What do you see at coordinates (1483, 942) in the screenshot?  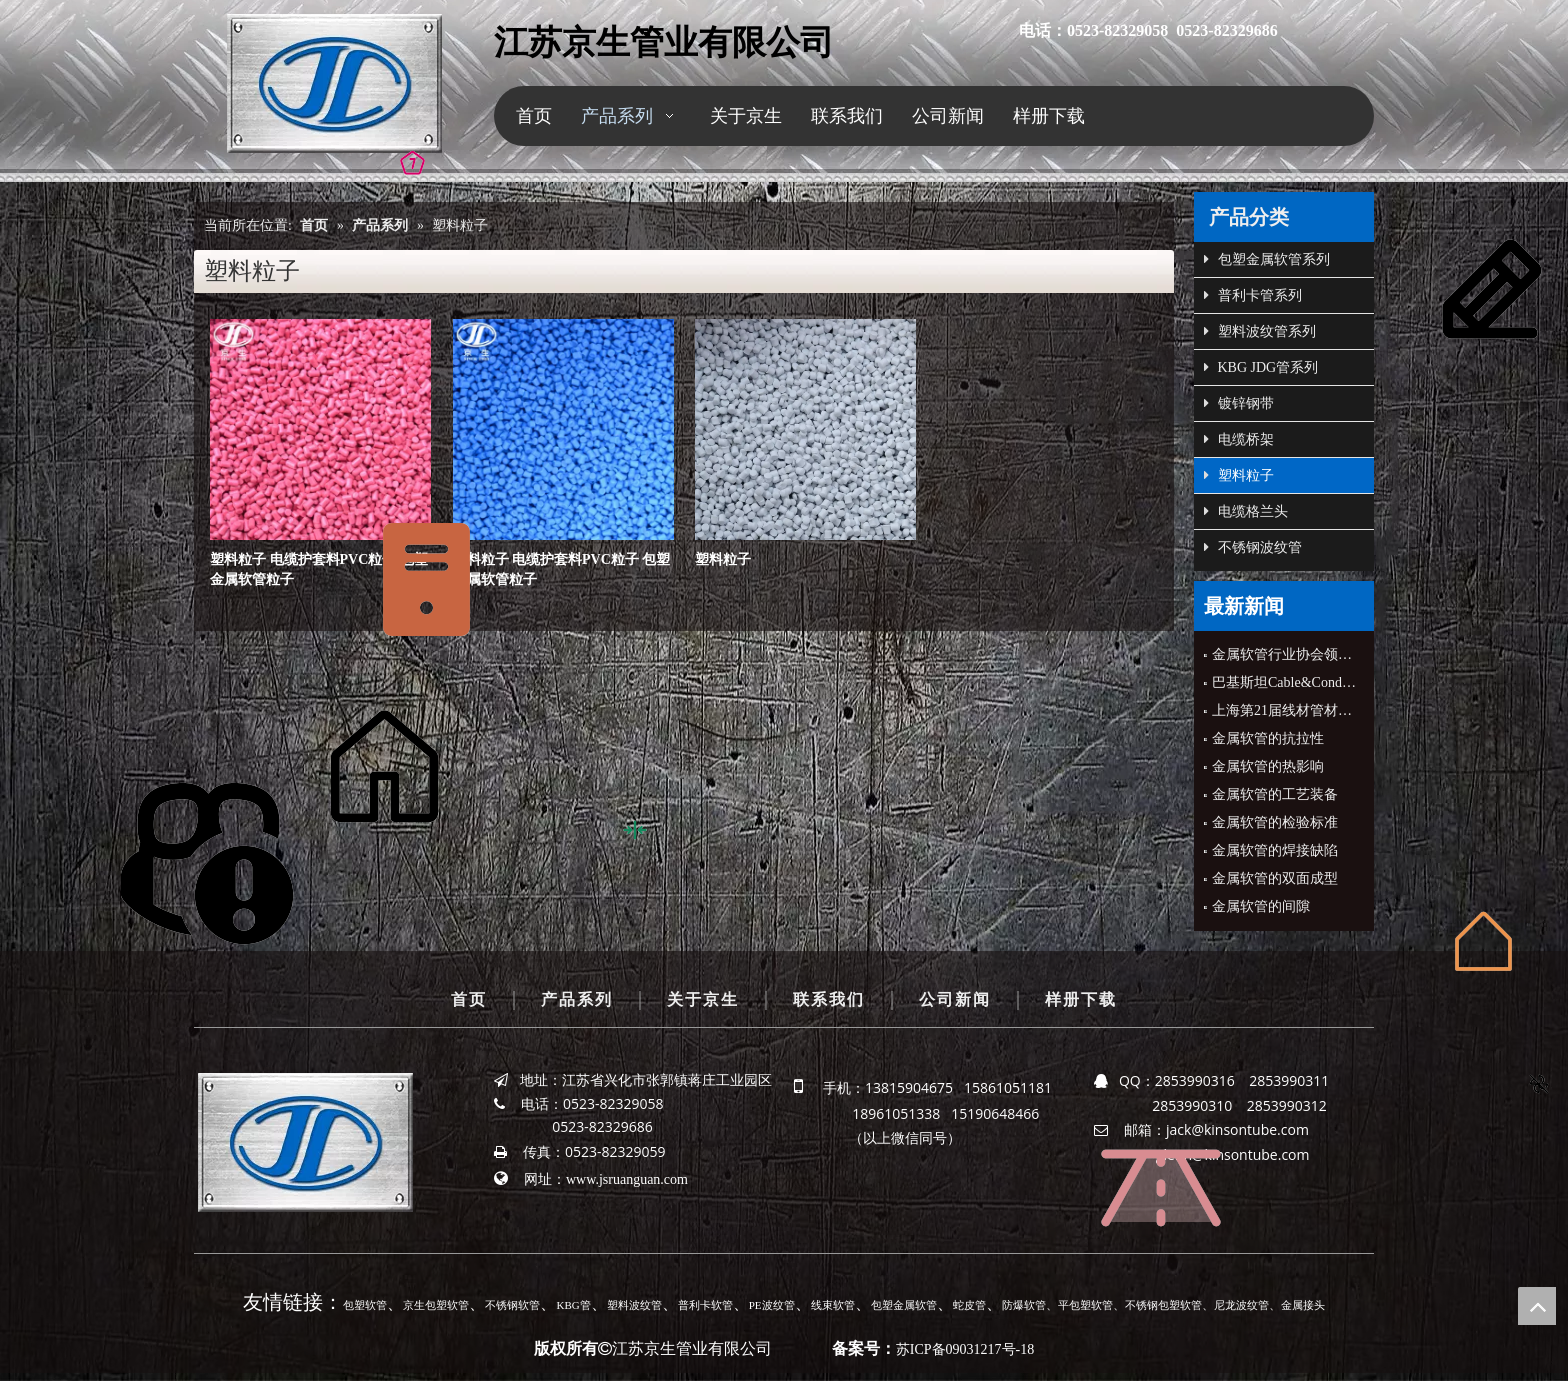 I see `navigate to home screen` at bounding box center [1483, 942].